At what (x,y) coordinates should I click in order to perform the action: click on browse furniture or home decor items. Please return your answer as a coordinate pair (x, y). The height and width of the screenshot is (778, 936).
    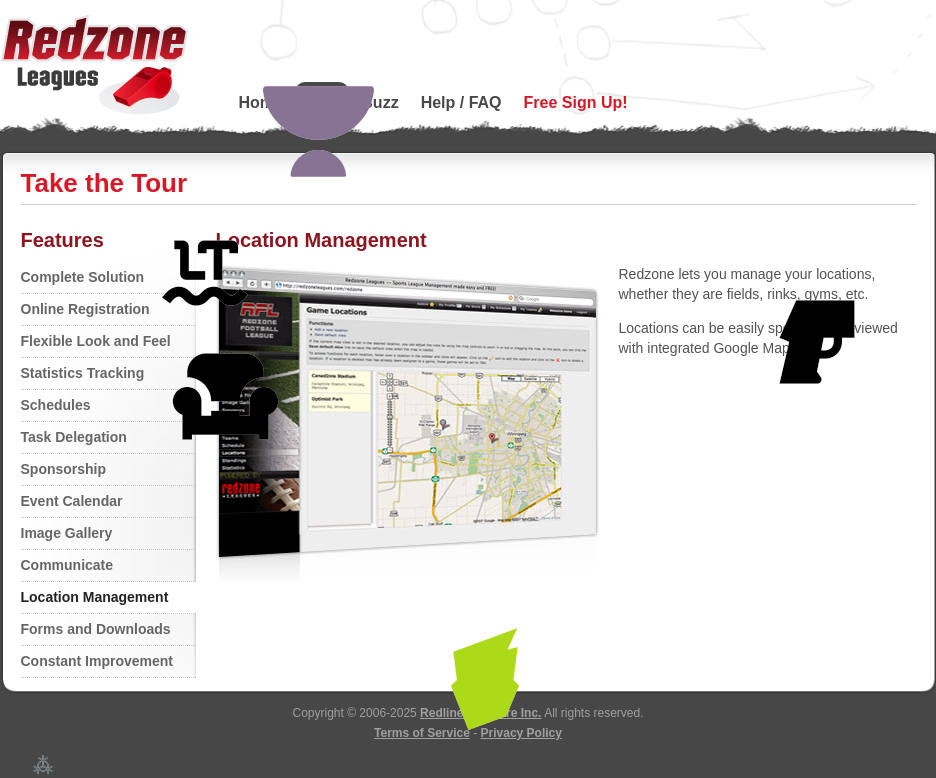
    Looking at the image, I should click on (225, 396).